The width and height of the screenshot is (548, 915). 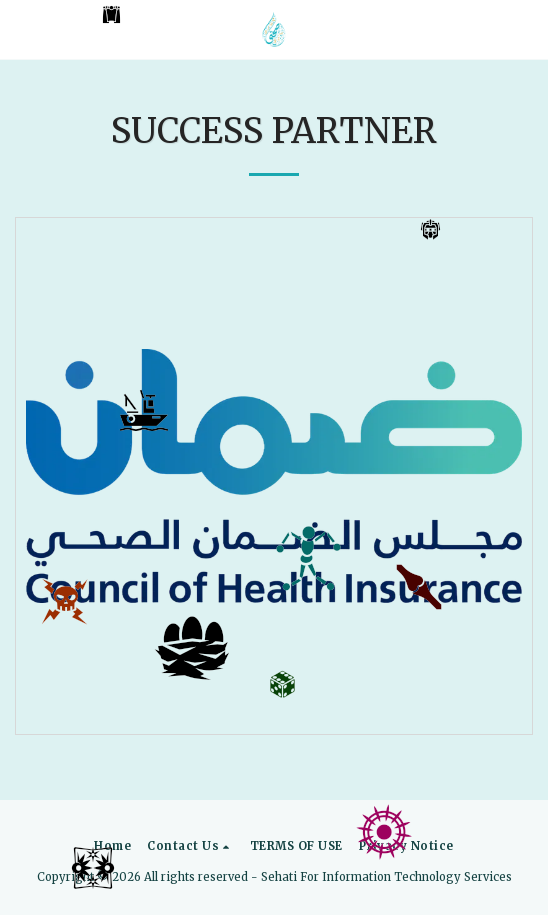 I want to click on decorative tile or pattern element, so click(x=93, y=868).